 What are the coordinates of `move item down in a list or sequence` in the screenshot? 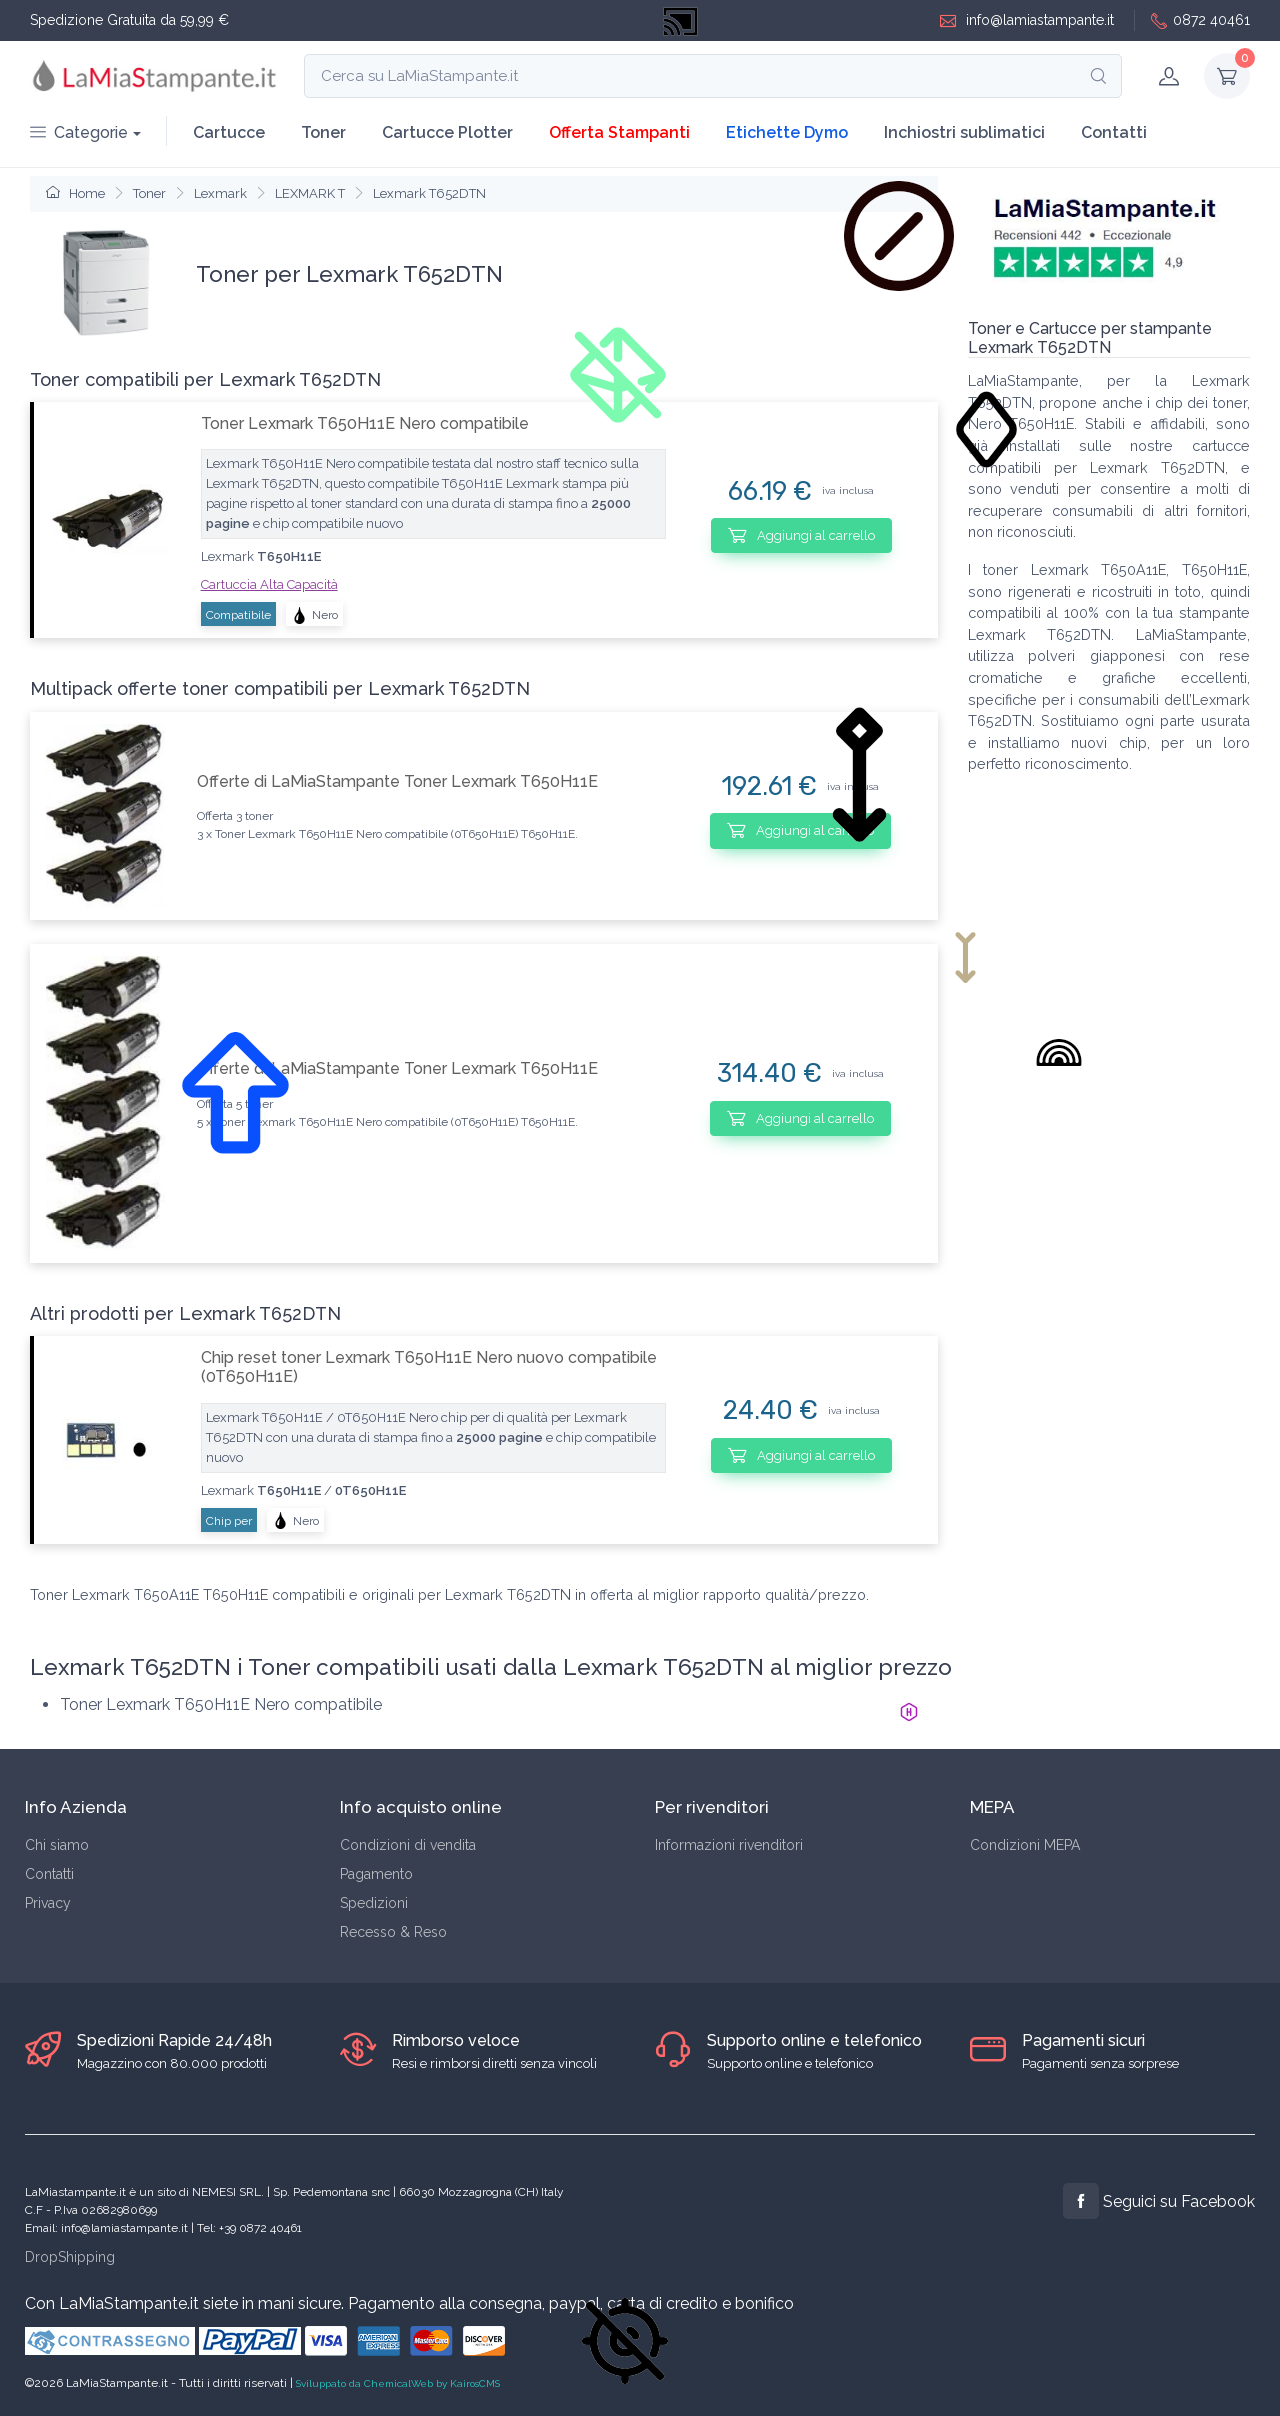 It's located at (859, 774).